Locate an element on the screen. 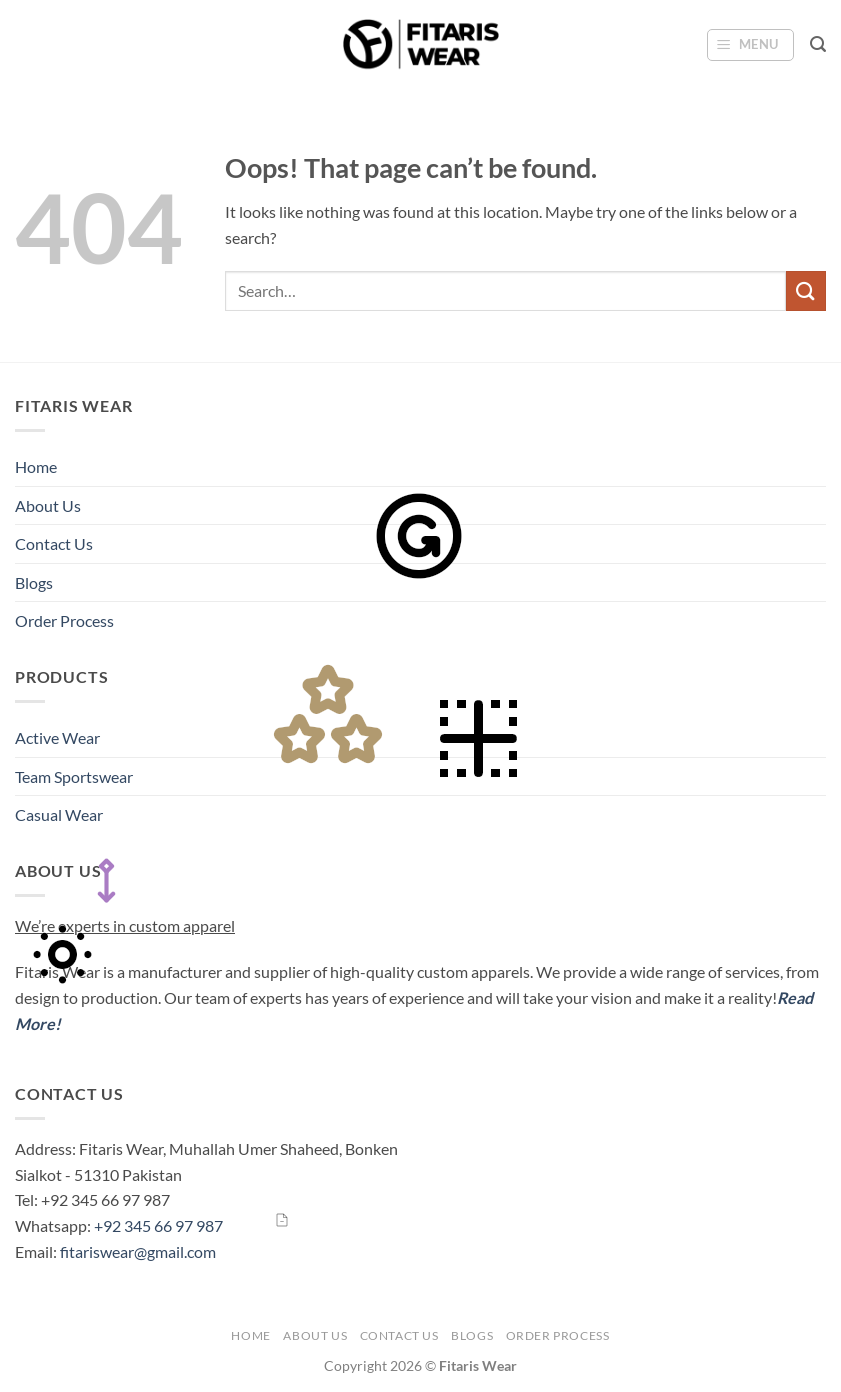  view ratings or reviews is located at coordinates (328, 714).